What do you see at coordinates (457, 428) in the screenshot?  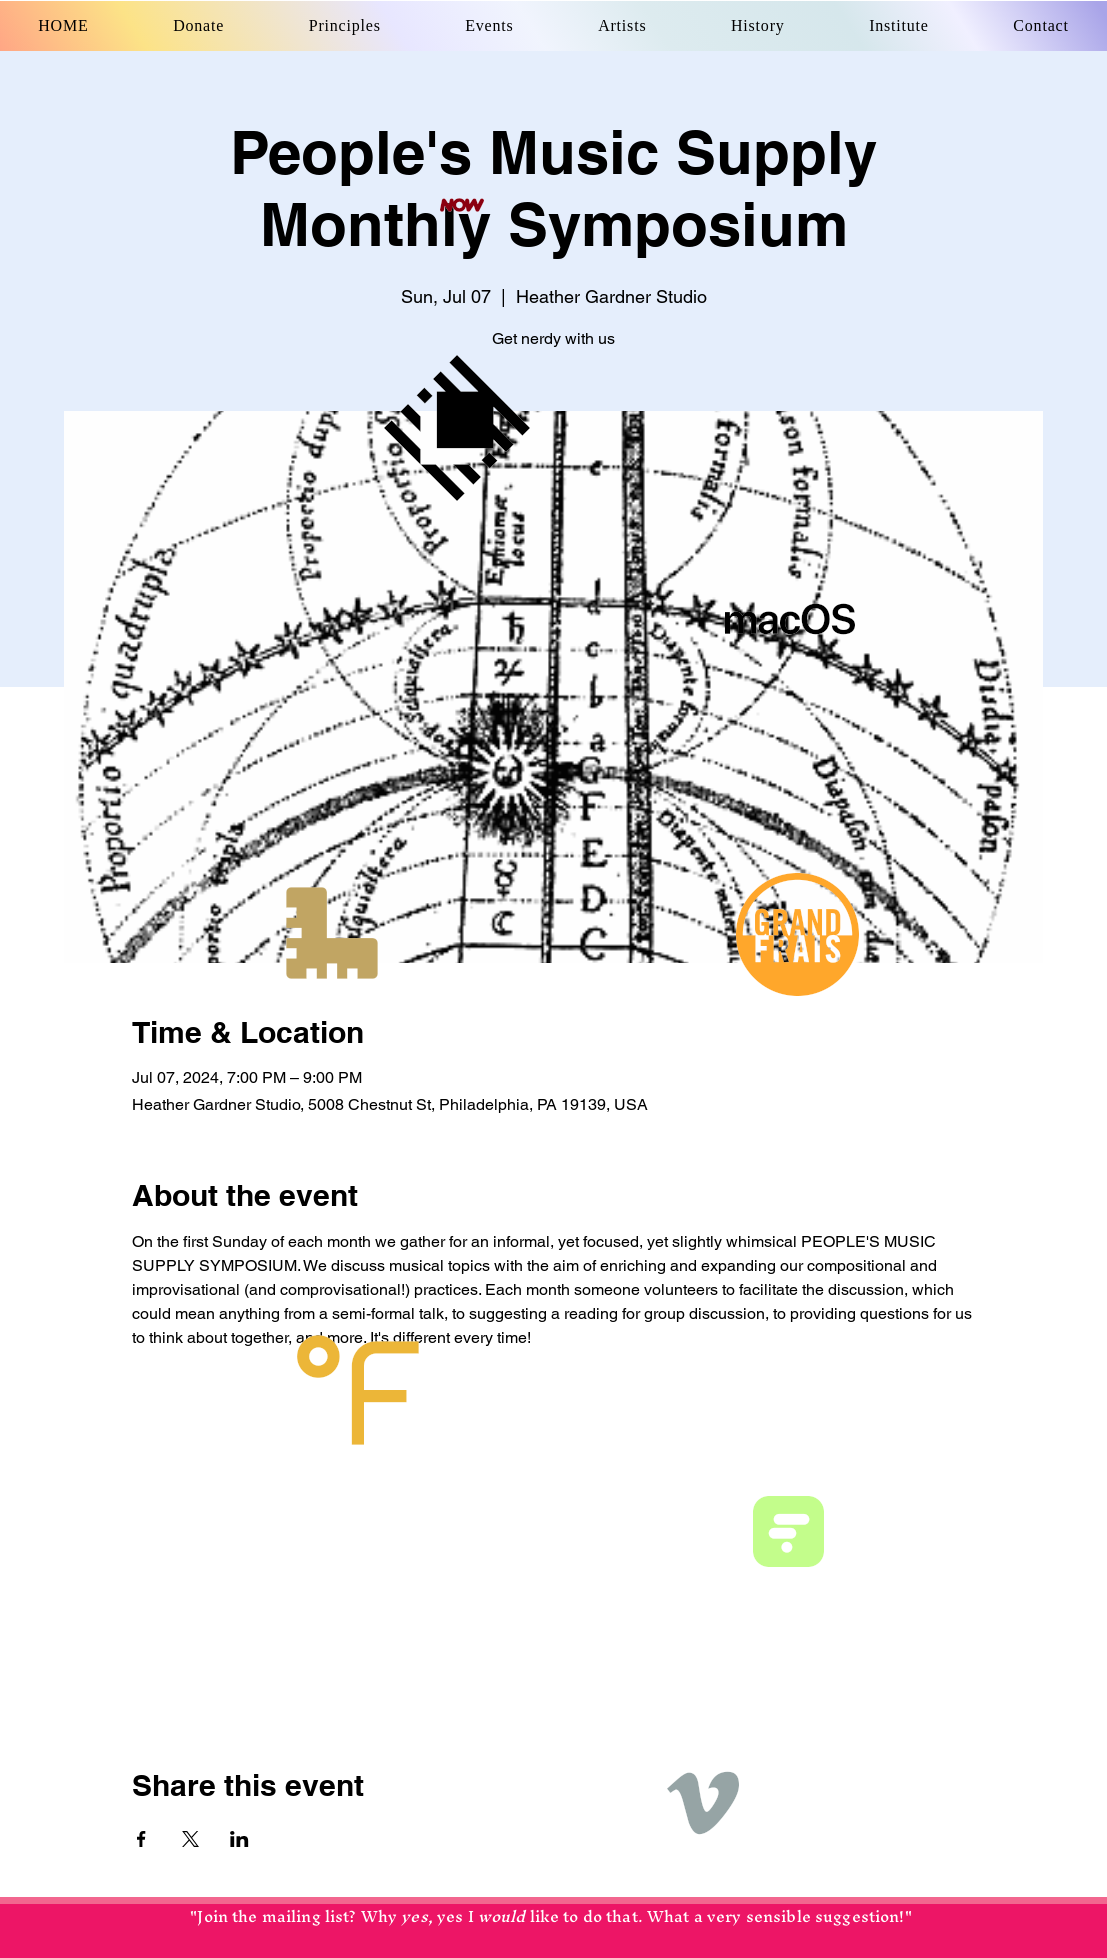 I see `open raycast app` at bounding box center [457, 428].